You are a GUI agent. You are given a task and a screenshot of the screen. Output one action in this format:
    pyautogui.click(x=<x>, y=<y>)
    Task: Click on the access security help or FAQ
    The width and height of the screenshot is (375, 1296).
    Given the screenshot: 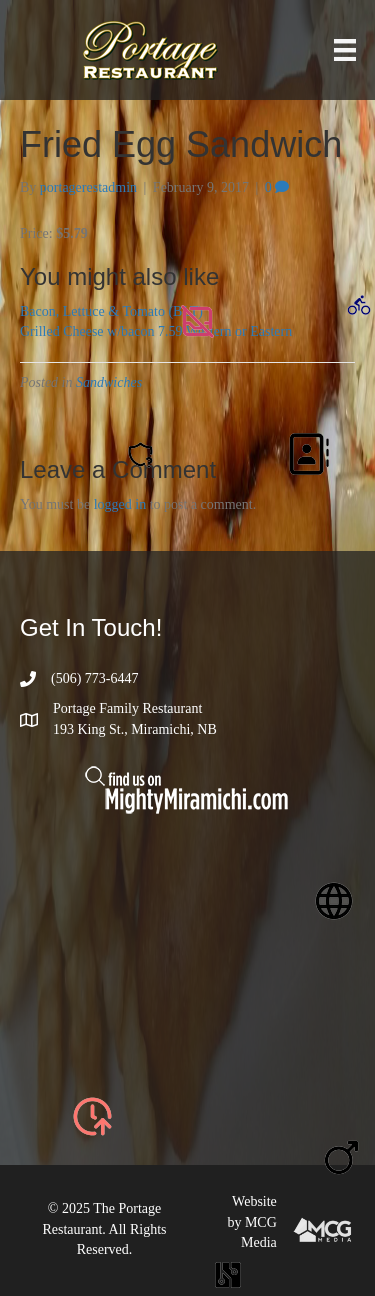 What is the action you would take?
    pyautogui.click(x=140, y=454)
    